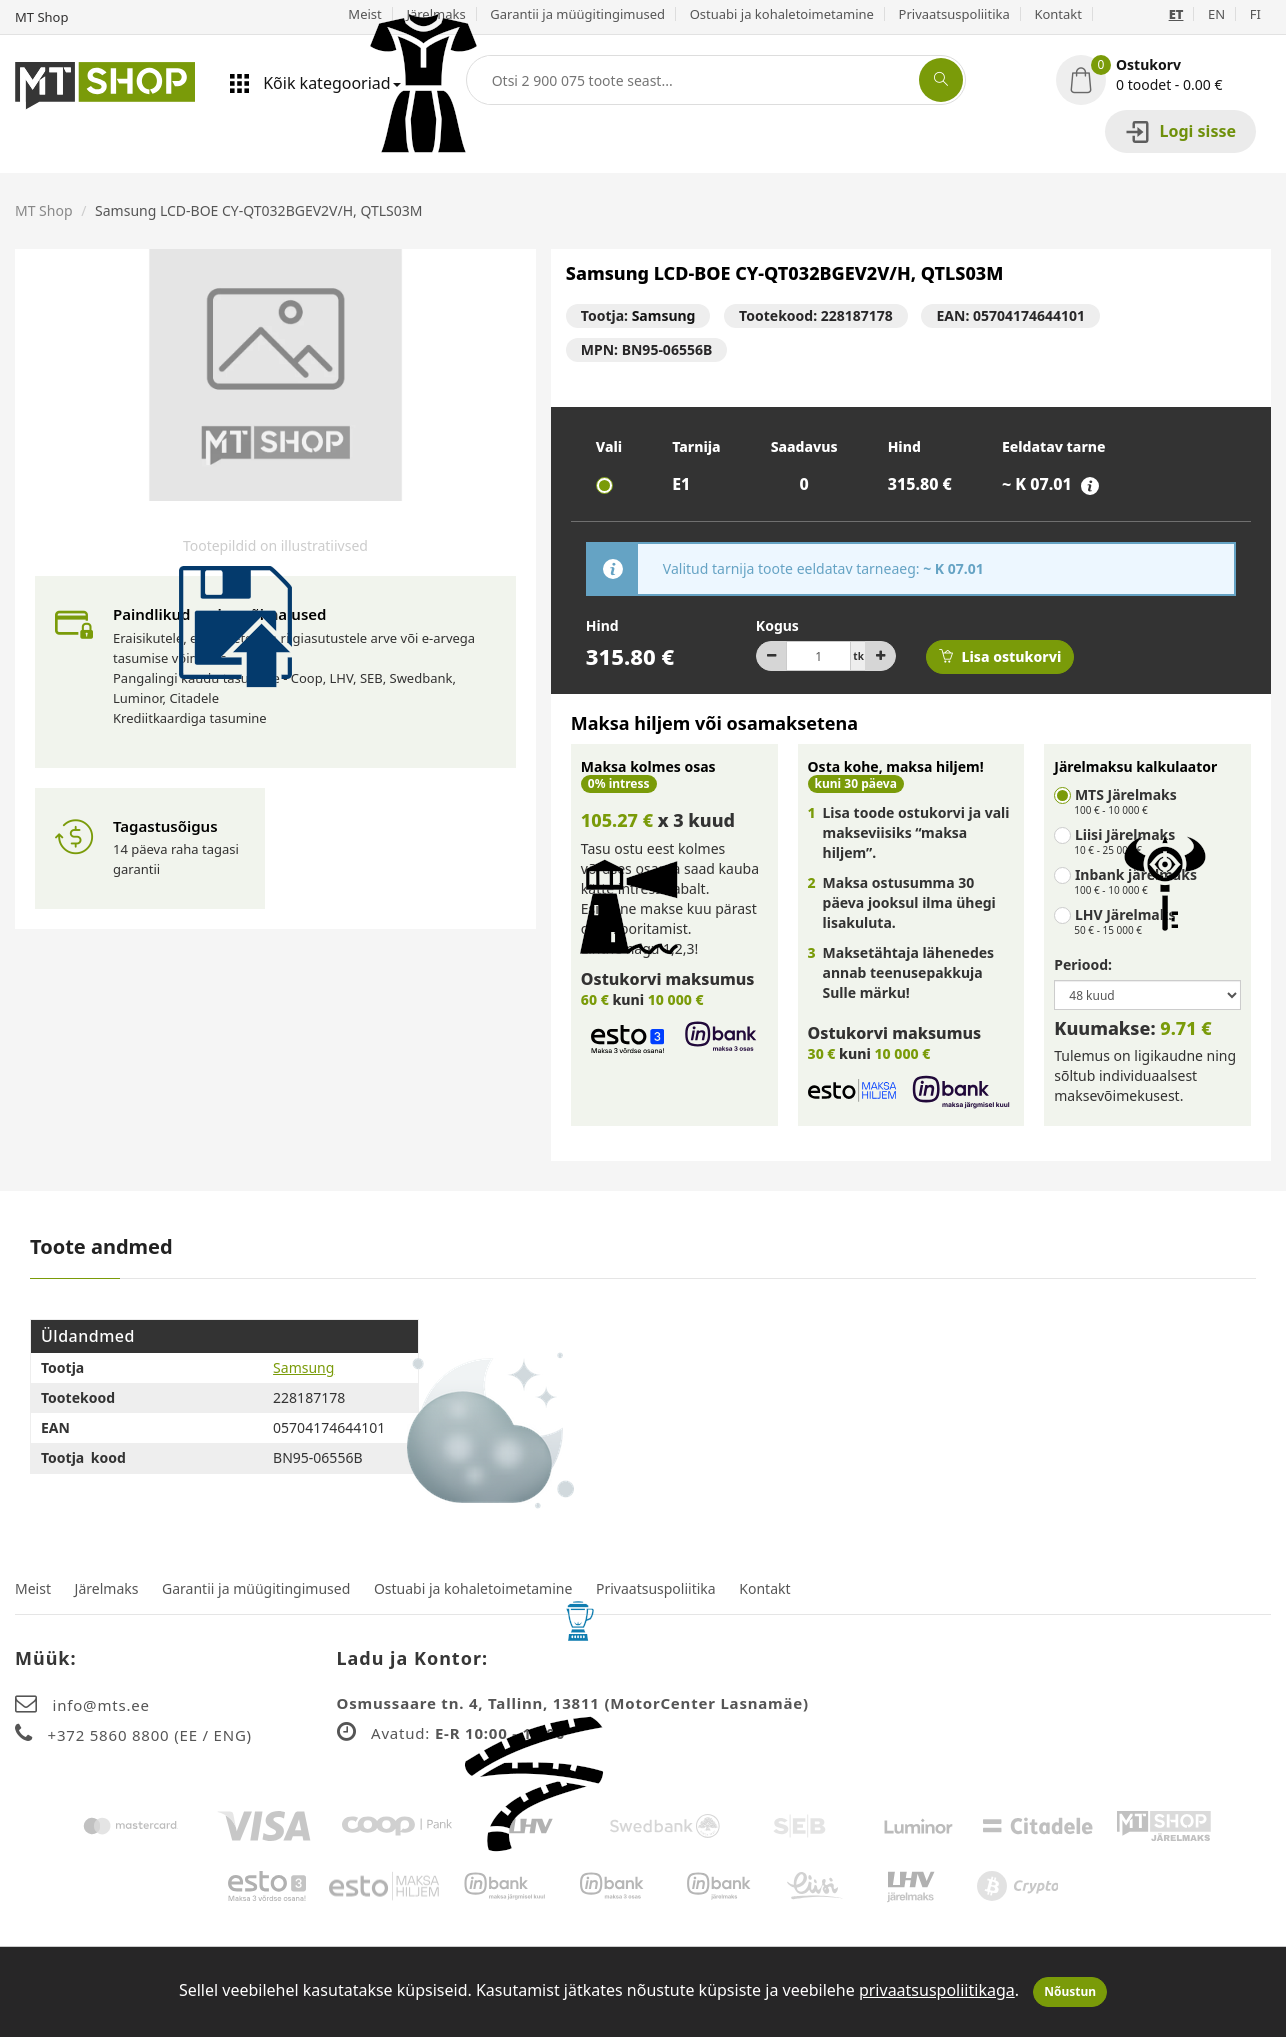  Describe the element at coordinates (235, 622) in the screenshot. I see `save your current progress` at that location.